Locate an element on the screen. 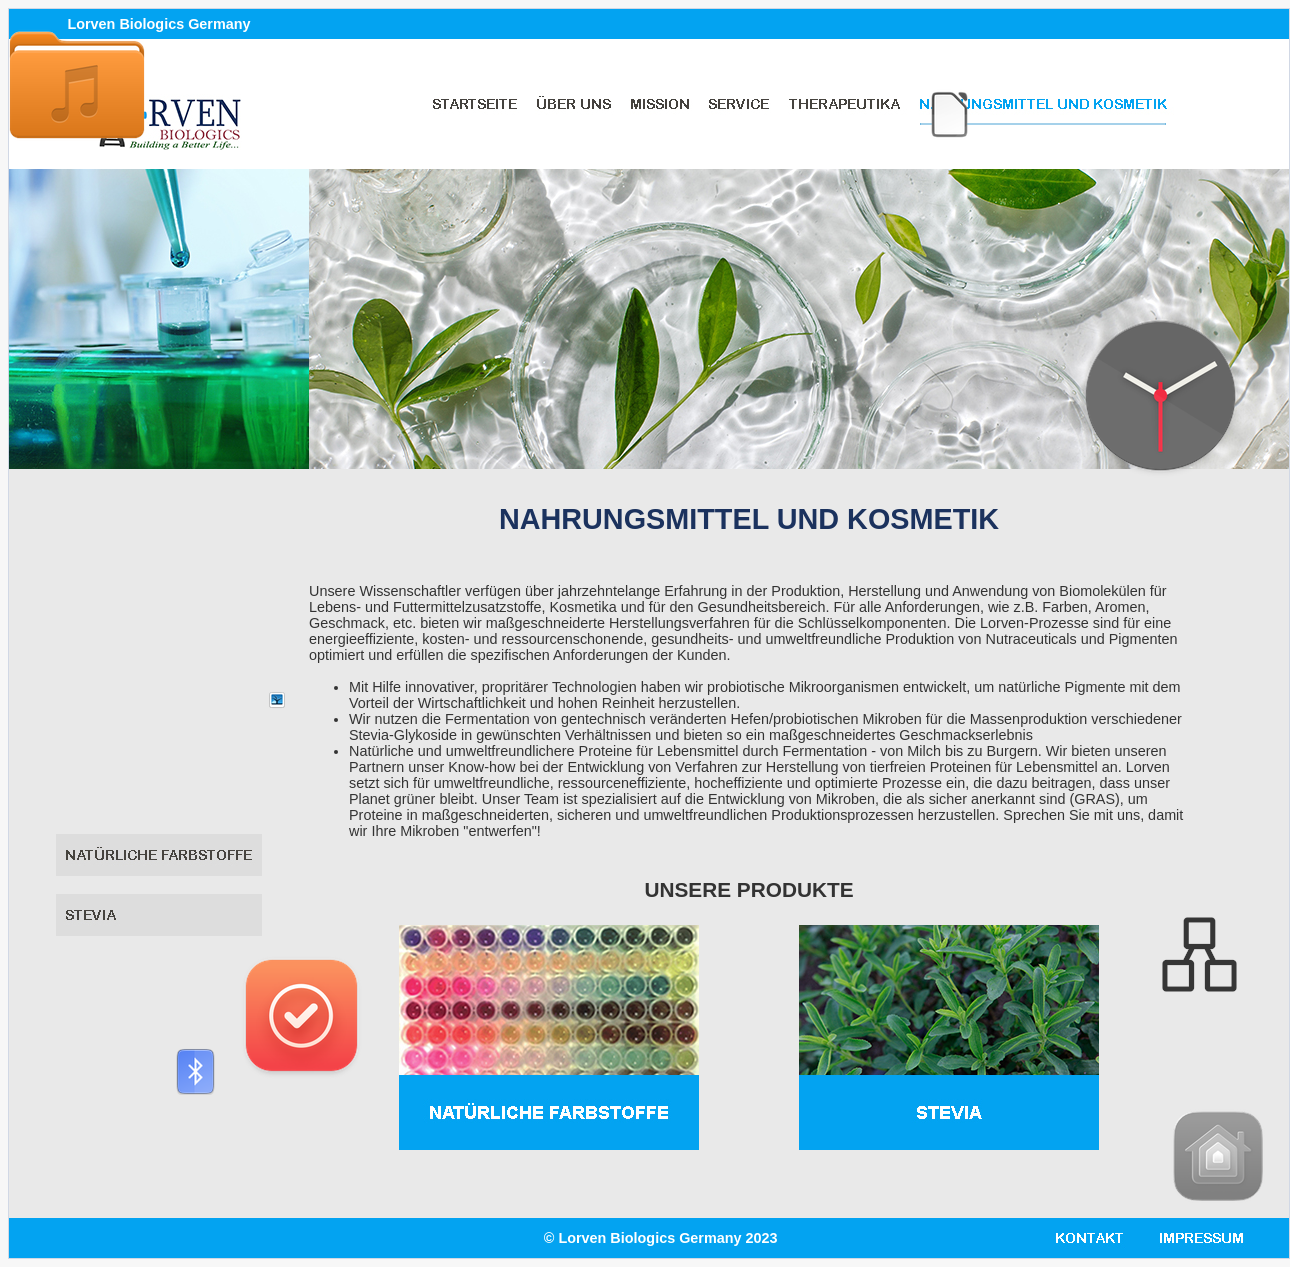 This screenshot has height=1267, width=1290. open your music files folder is located at coordinates (77, 85).